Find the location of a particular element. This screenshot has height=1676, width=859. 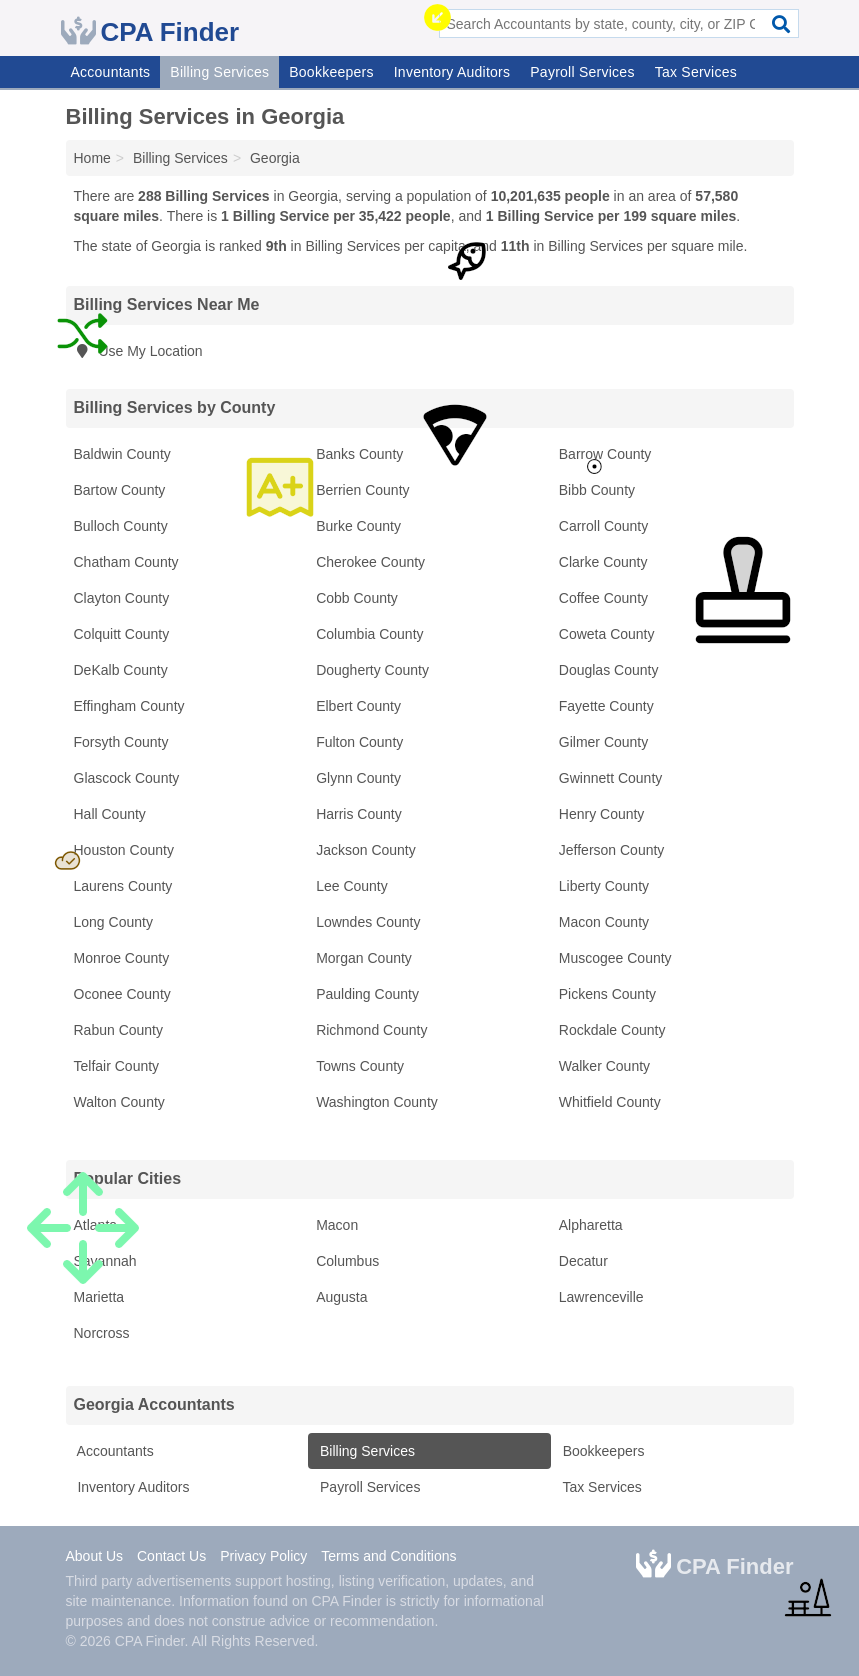

shuffle or randomize playback order is located at coordinates (81, 333).